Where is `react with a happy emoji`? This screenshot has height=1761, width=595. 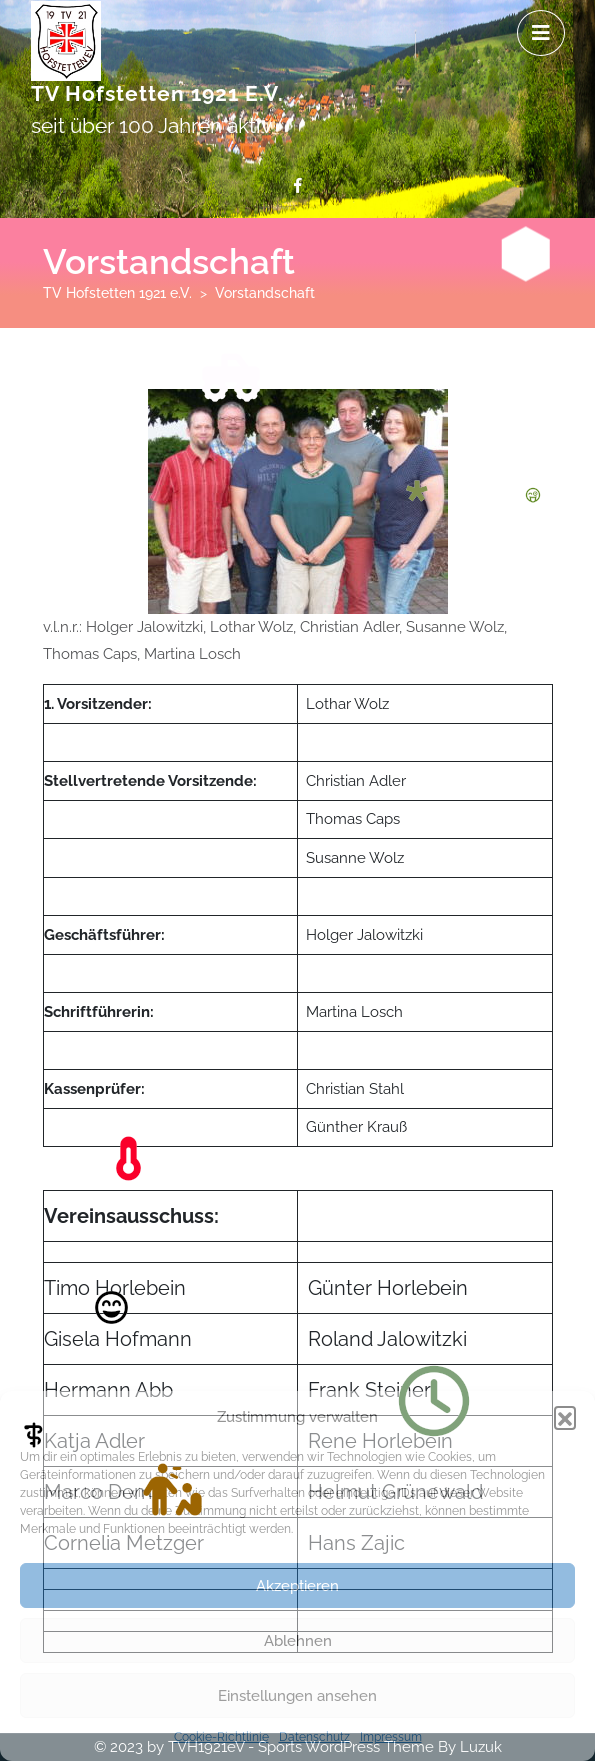 react with a happy emoji is located at coordinates (111, 1307).